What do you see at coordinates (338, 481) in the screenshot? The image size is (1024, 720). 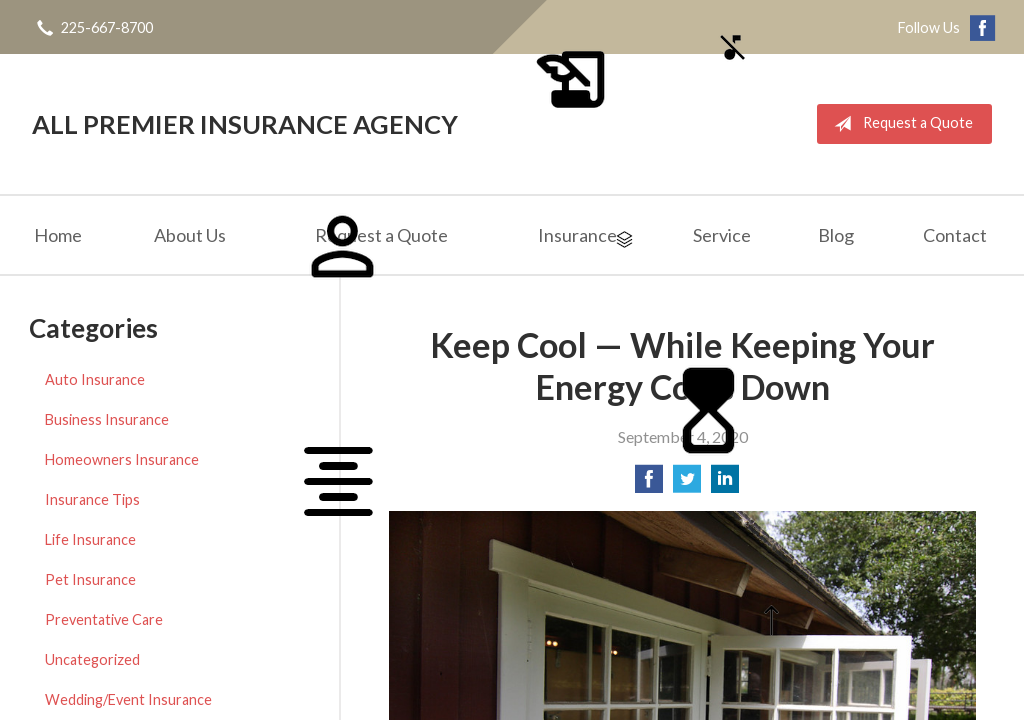 I see `center align text` at bounding box center [338, 481].